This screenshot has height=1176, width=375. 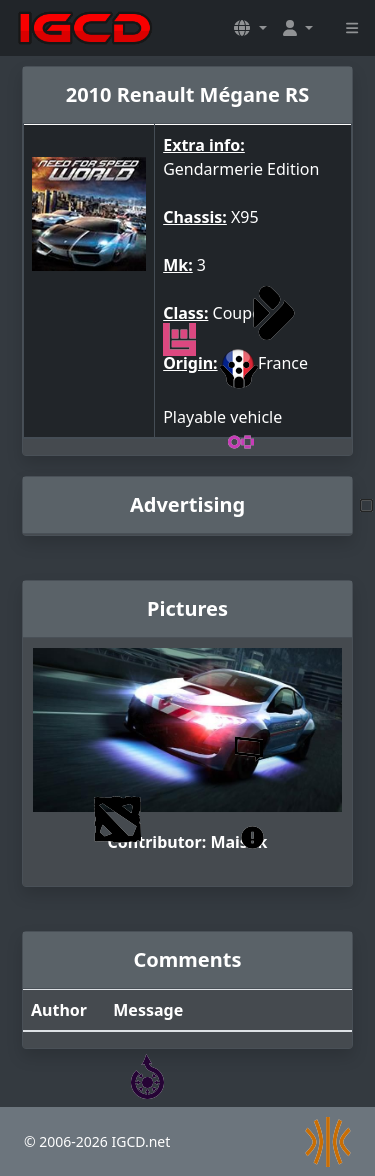 I want to click on open the Bandsintown app, so click(x=179, y=339).